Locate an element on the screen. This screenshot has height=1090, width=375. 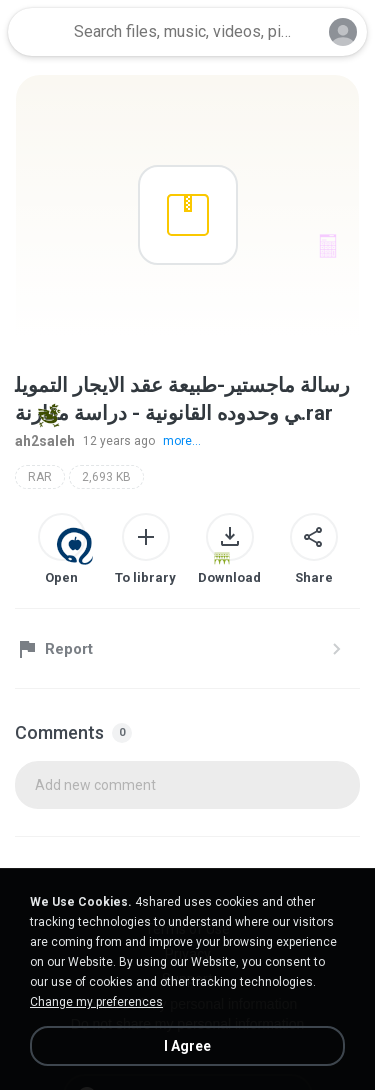
indicates a temptation or forbidden choice in gameplay is located at coordinates (75, 546).